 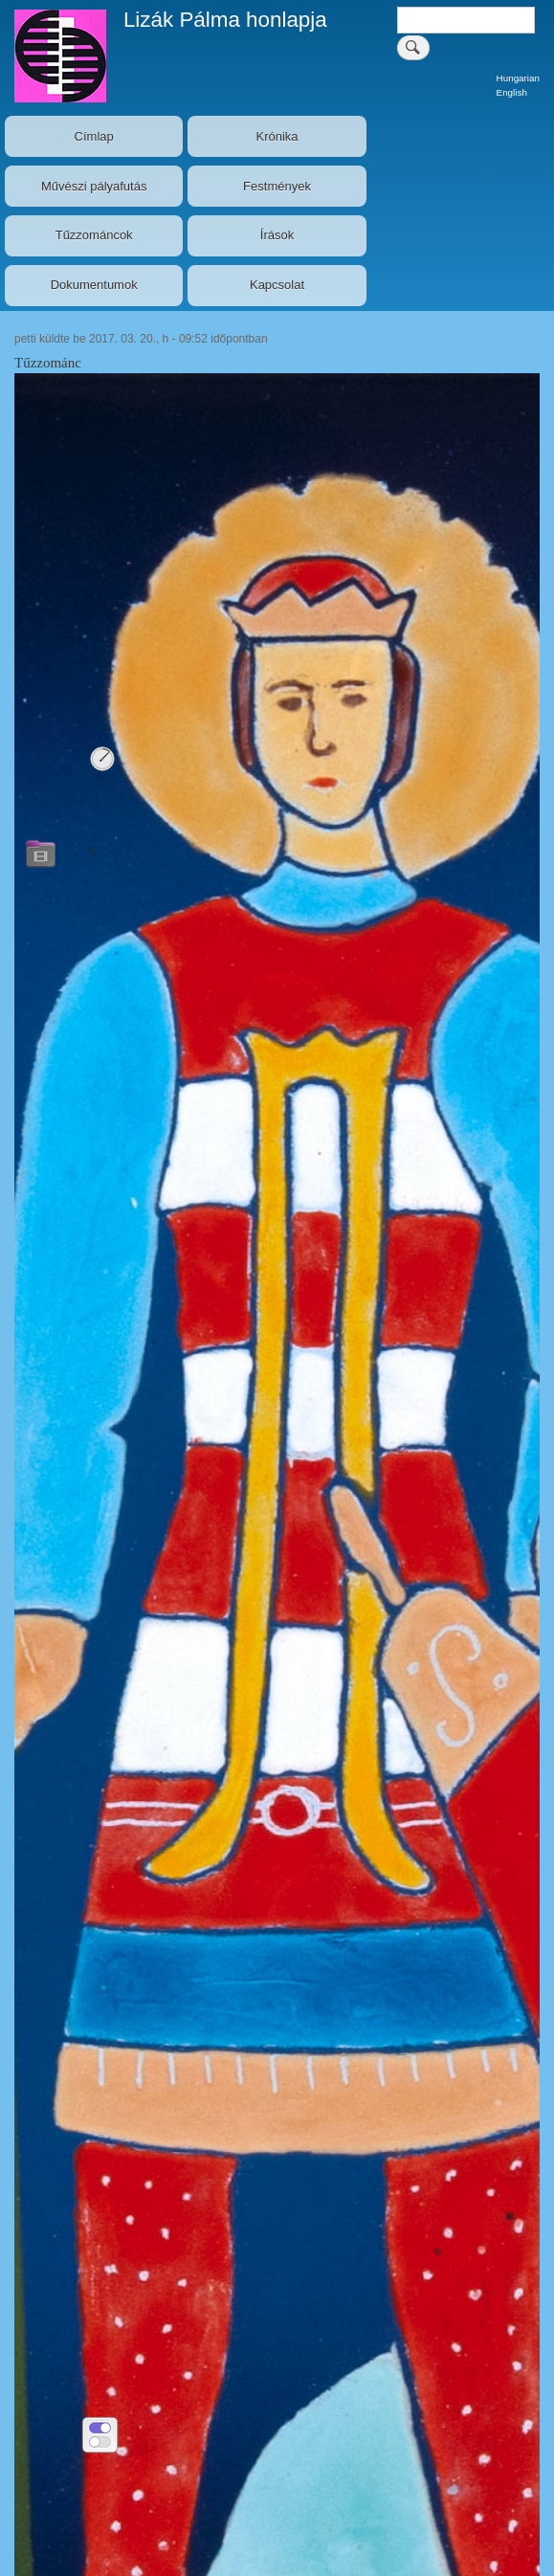 I want to click on open your videos folder, so click(x=40, y=853).